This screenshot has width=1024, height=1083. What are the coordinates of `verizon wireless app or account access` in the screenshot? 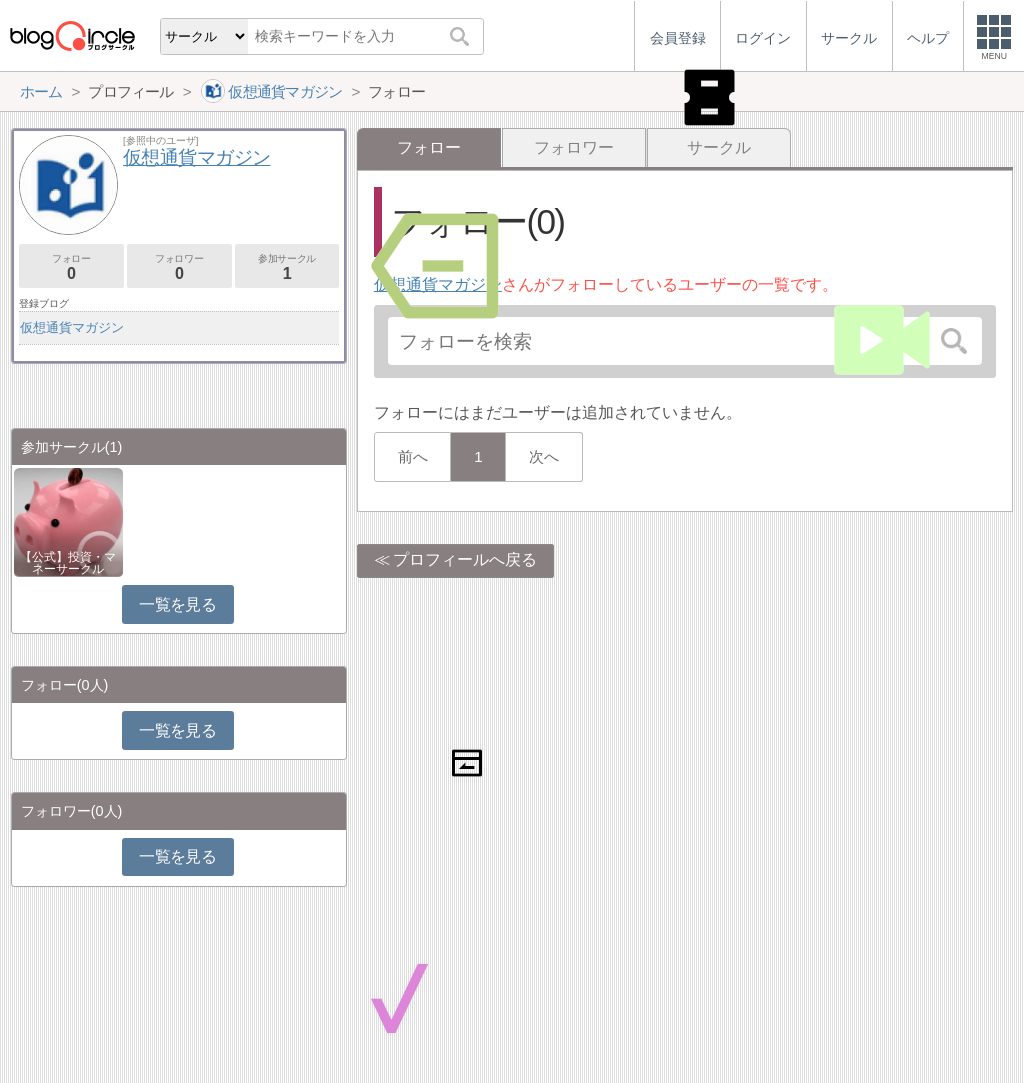 It's located at (399, 998).